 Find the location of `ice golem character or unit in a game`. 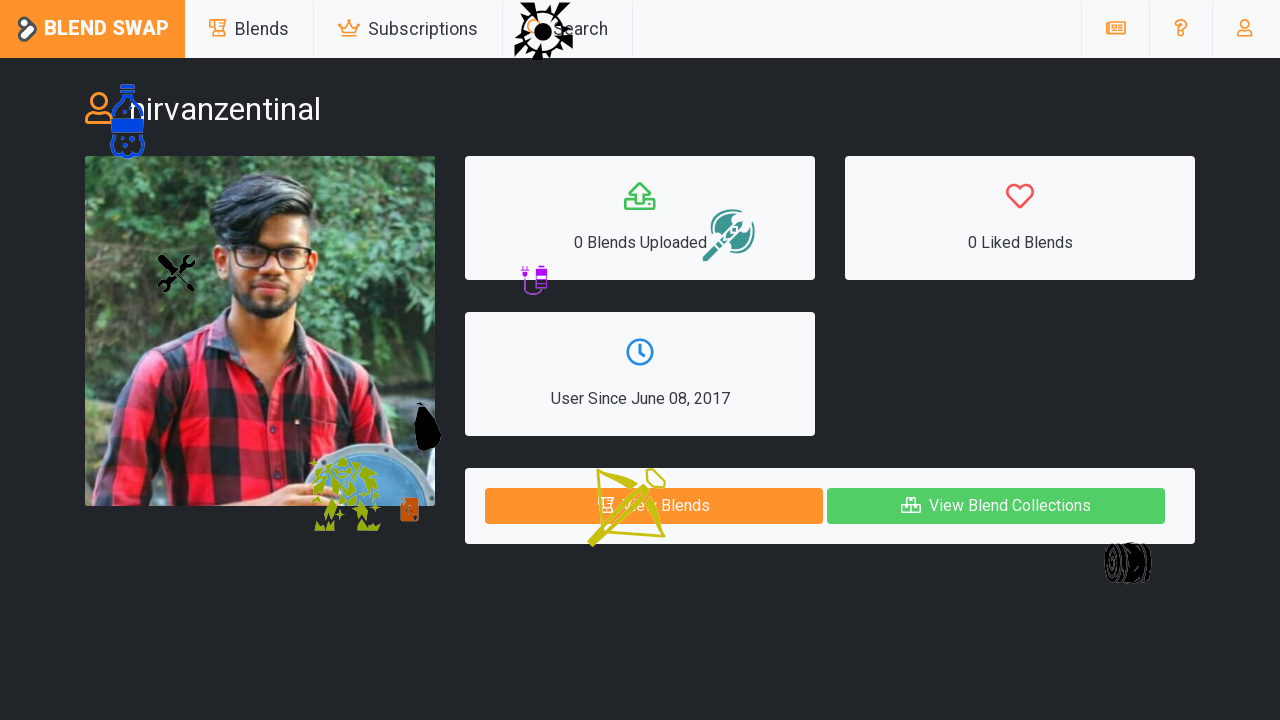

ice golem character or unit in a game is located at coordinates (344, 493).